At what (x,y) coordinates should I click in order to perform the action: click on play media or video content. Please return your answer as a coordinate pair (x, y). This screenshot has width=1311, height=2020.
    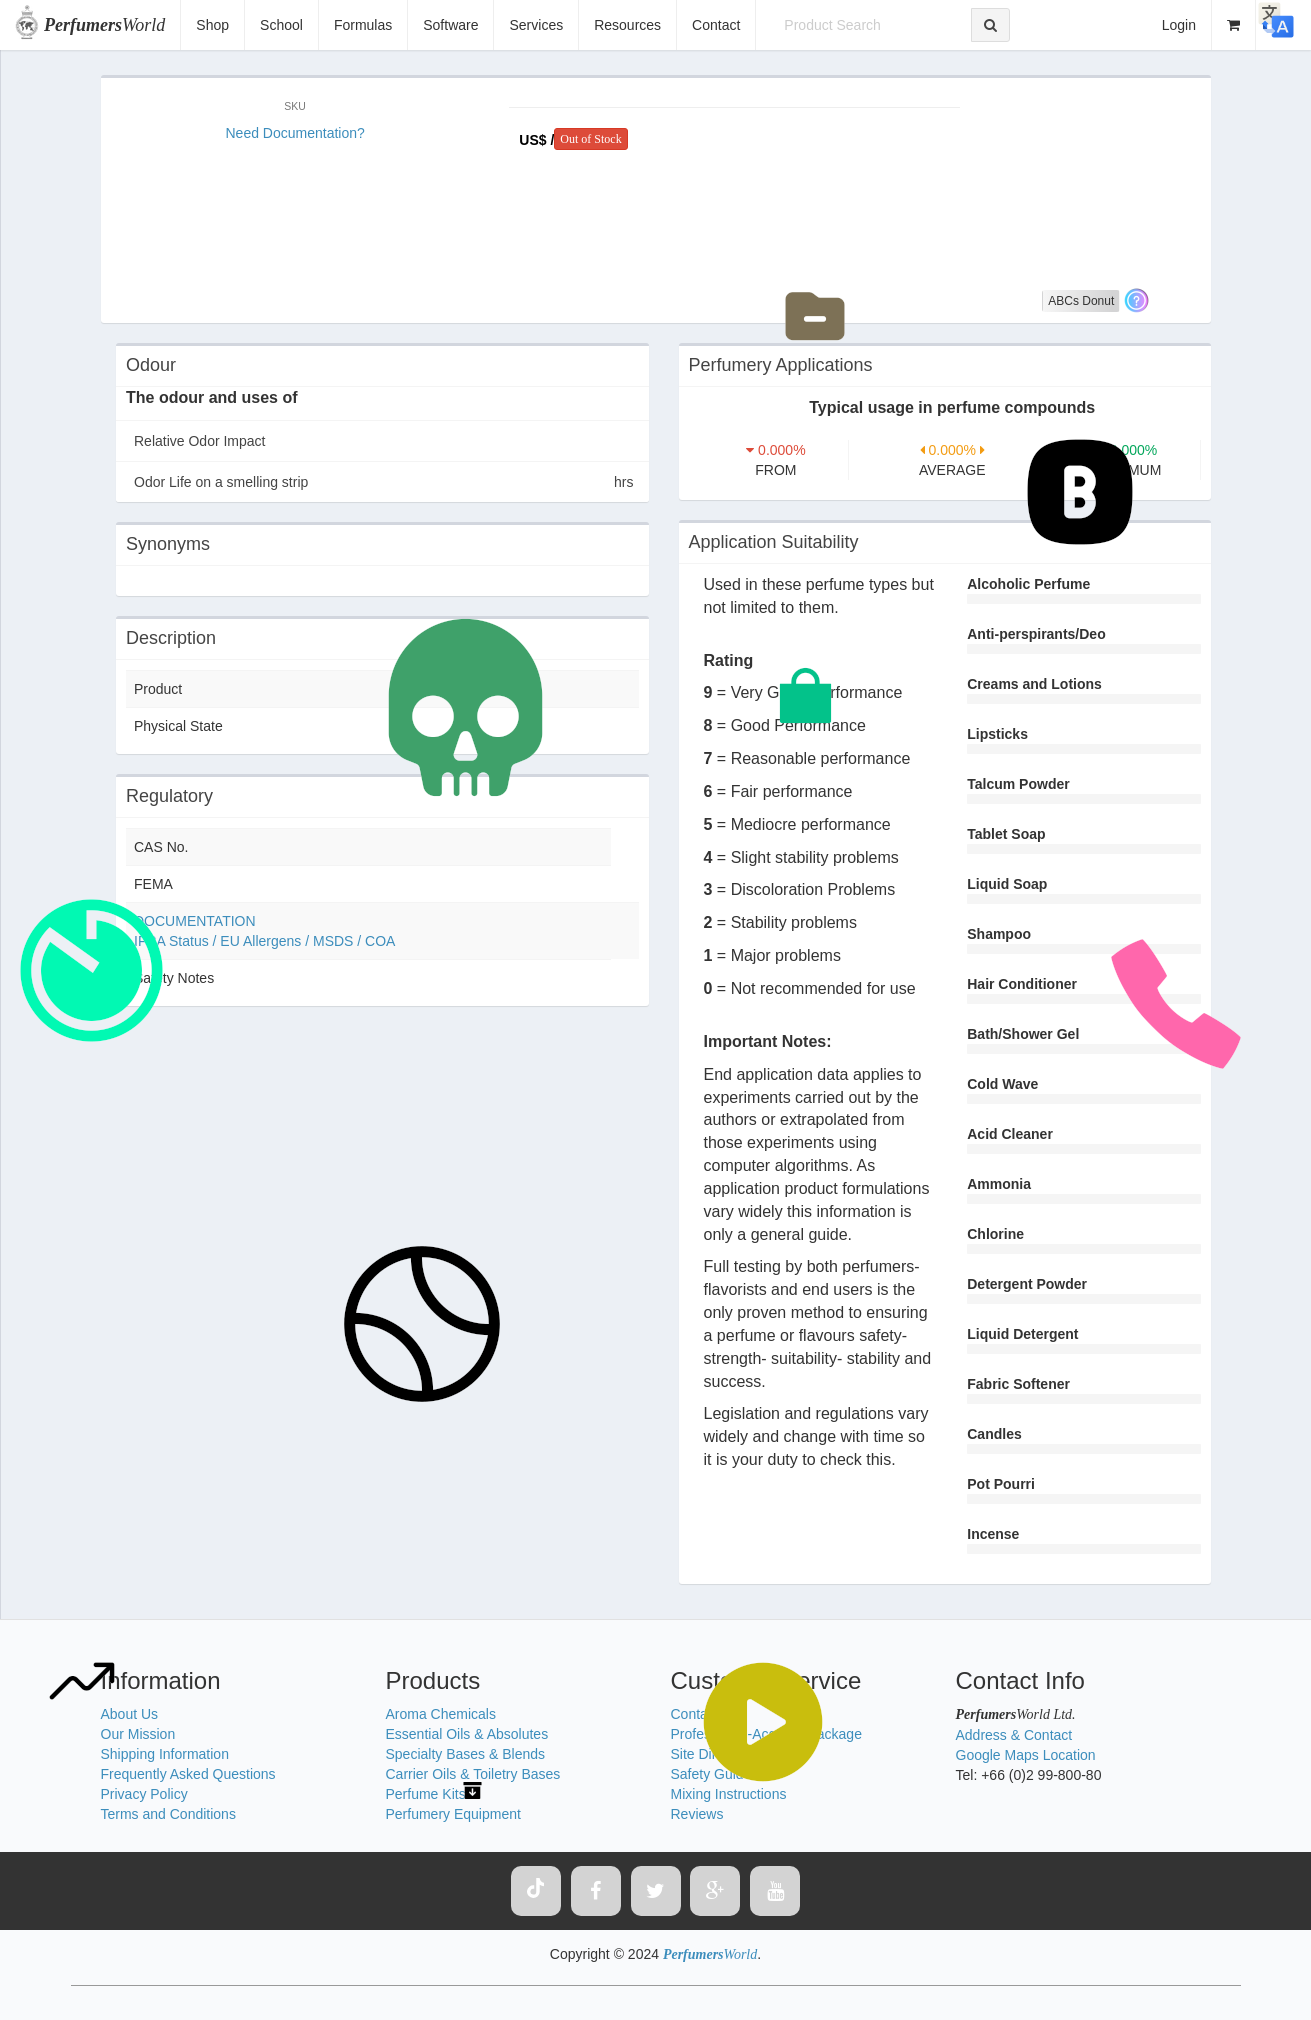
    Looking at the image, I should click on (763, 1722).